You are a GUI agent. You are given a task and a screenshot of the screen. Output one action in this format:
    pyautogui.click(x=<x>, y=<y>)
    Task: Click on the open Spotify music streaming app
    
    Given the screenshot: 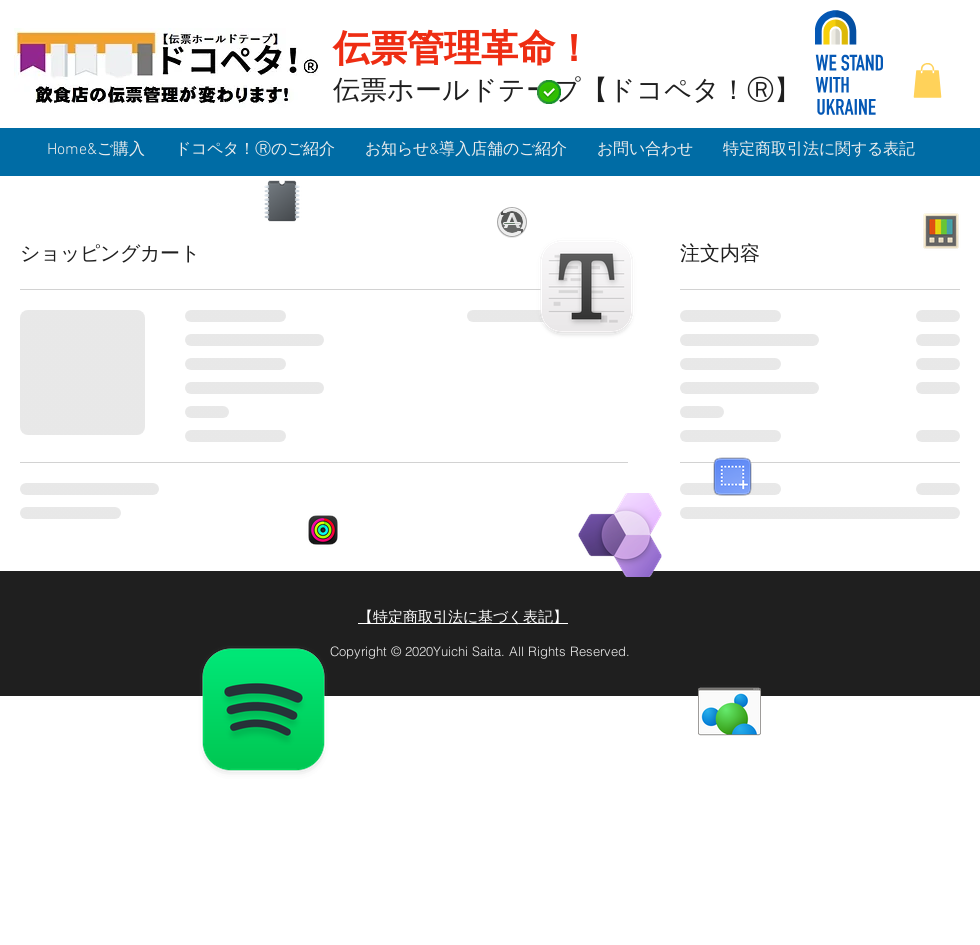 What is the action you would take?
    pyautogui.click(x=263, y=709)
    